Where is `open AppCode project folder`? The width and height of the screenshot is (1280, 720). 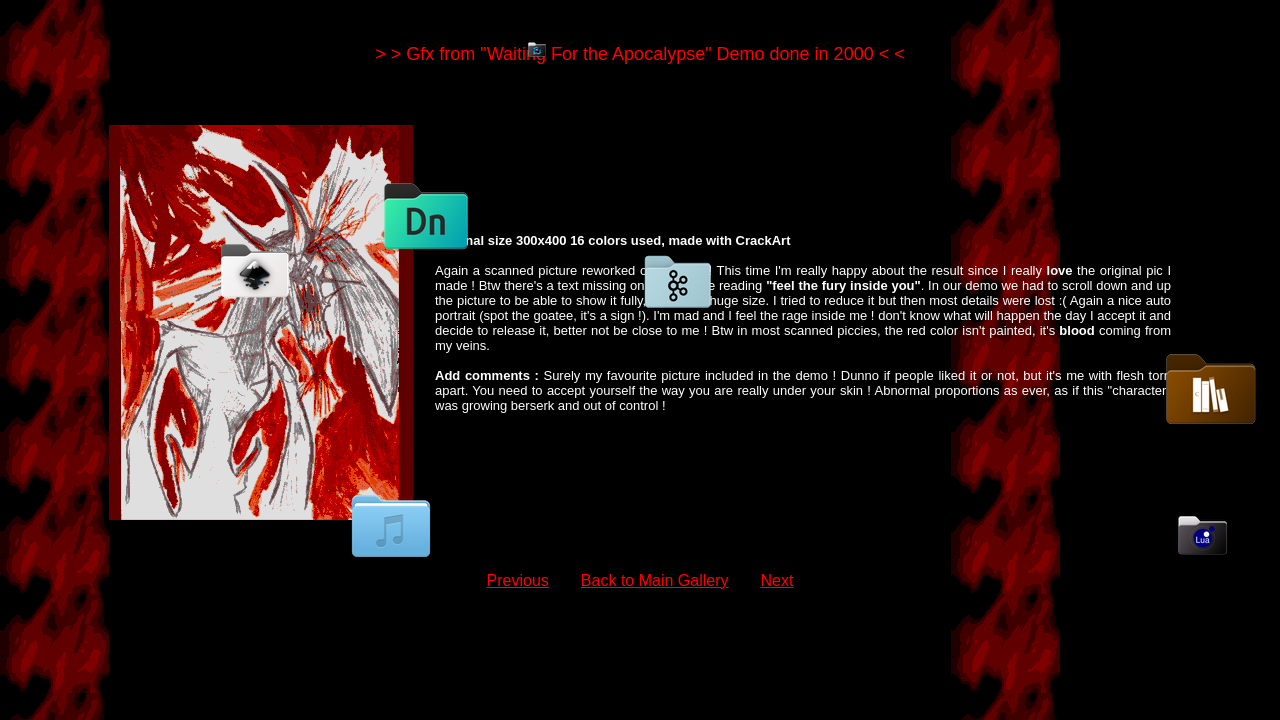
open AppCode project folder is located at coordinates (537, 50).